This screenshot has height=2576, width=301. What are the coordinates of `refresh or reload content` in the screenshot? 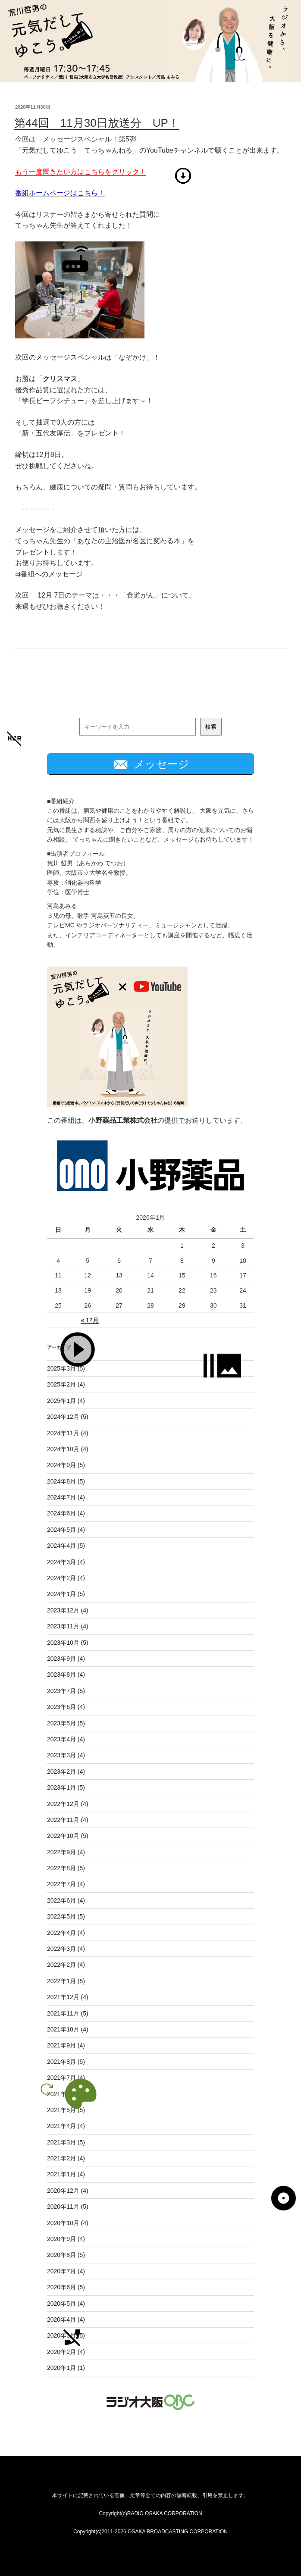 It's located at (46, 2089).